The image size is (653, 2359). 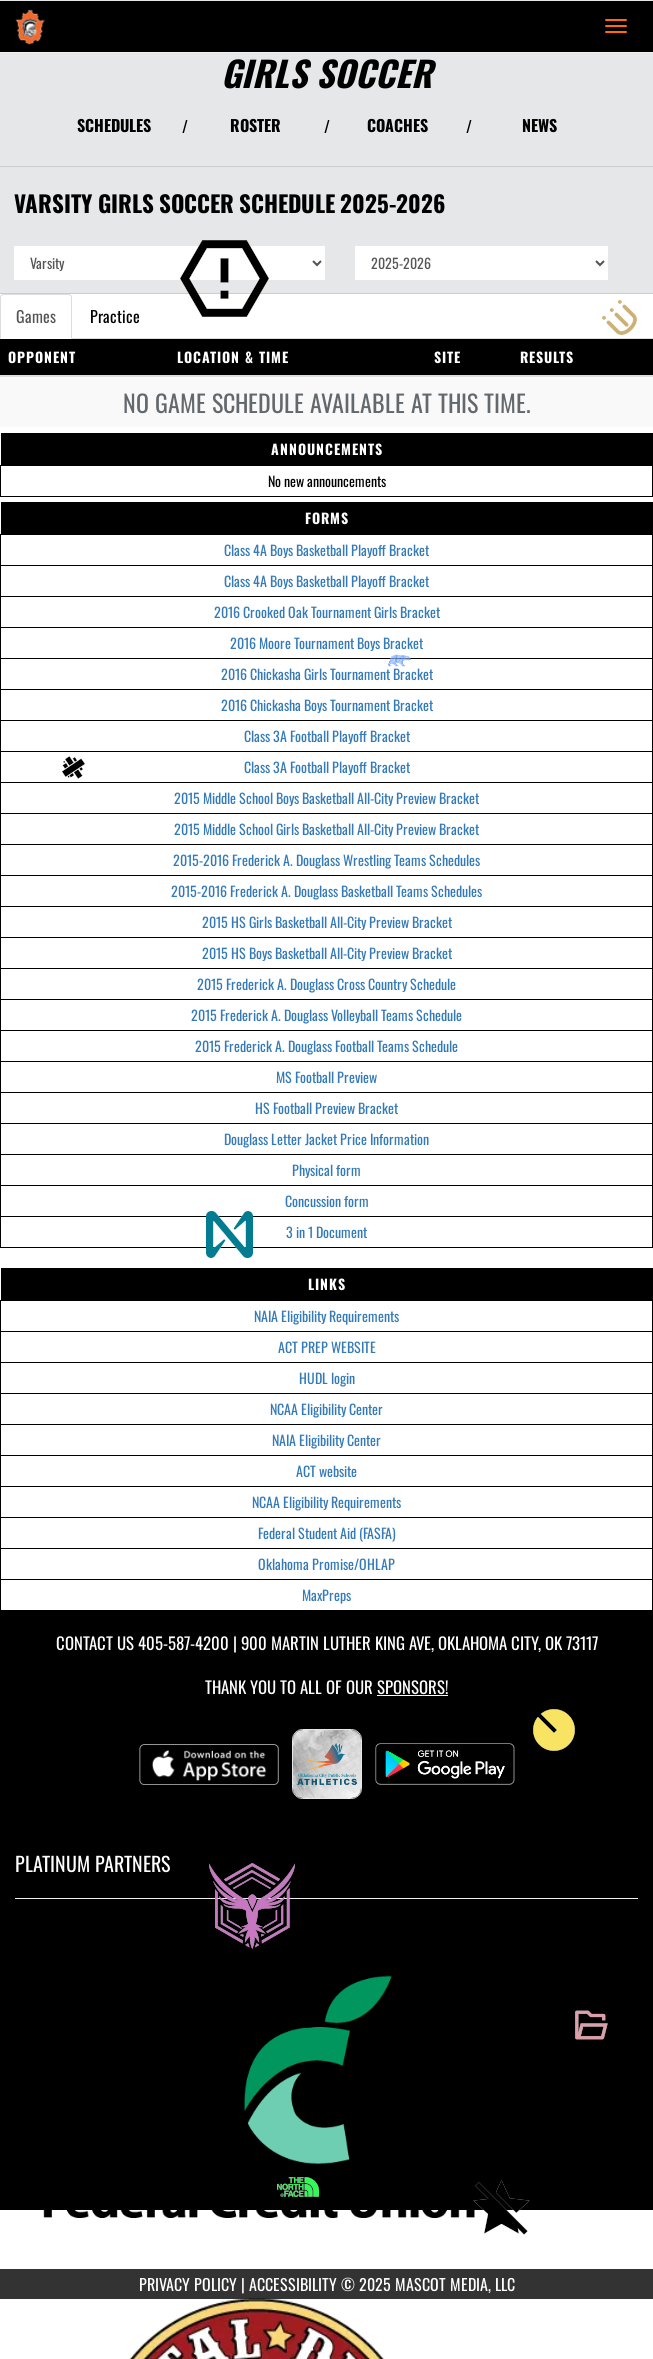 What do you see at coordinates (554, 1730) in the screenshot?
I see `scan a QR code or barcode` at bounding box center [554, 1730].